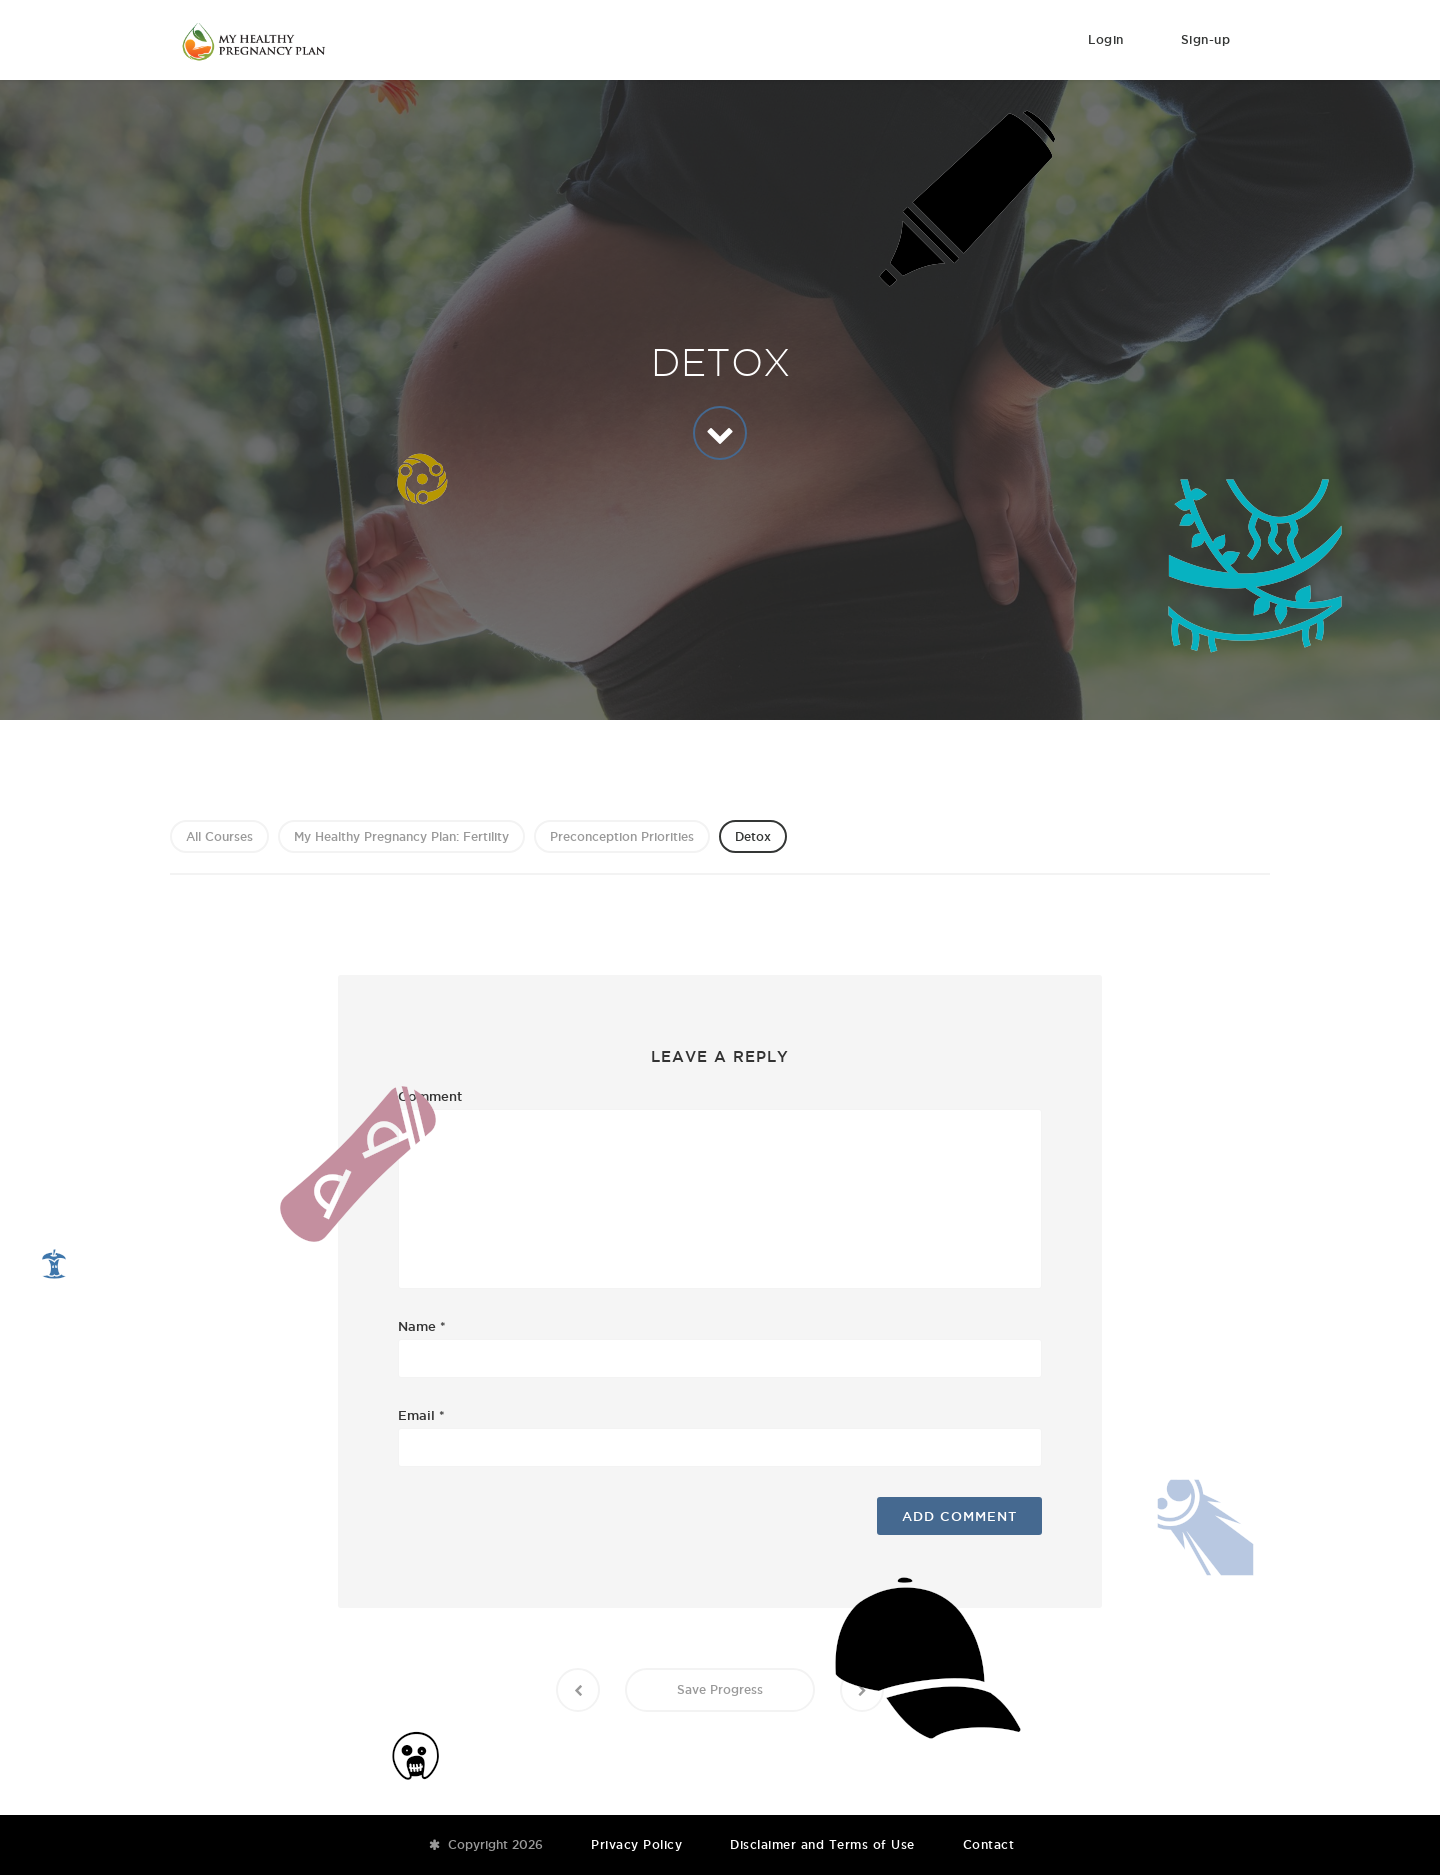 This screenshot has width=1440, height=1875. Describe the element at coordinates (967, 198) in the screenshot. I see `highlight or mark important text` at that location.